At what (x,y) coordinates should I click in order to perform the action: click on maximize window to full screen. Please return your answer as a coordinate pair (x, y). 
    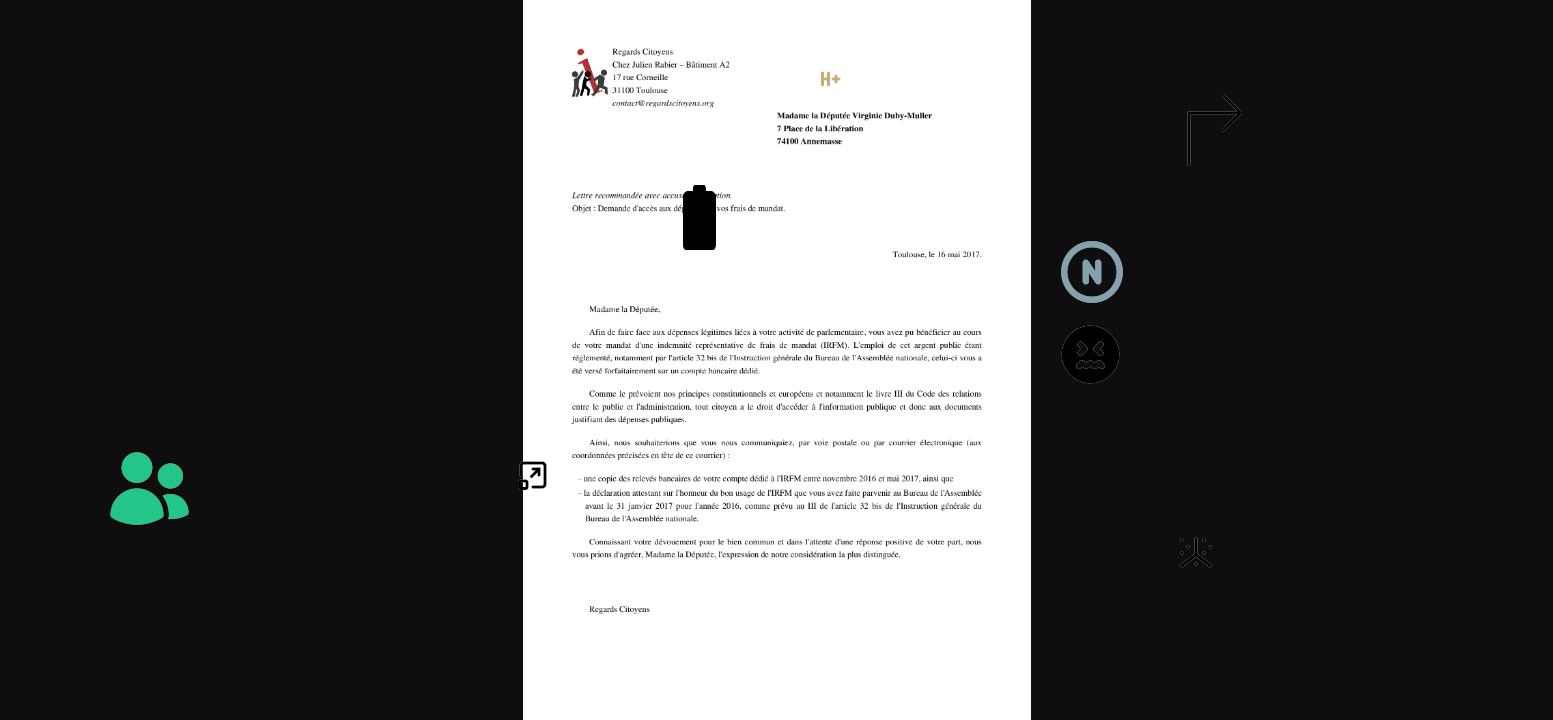
    Looking at the image, I should click on (533, 475).